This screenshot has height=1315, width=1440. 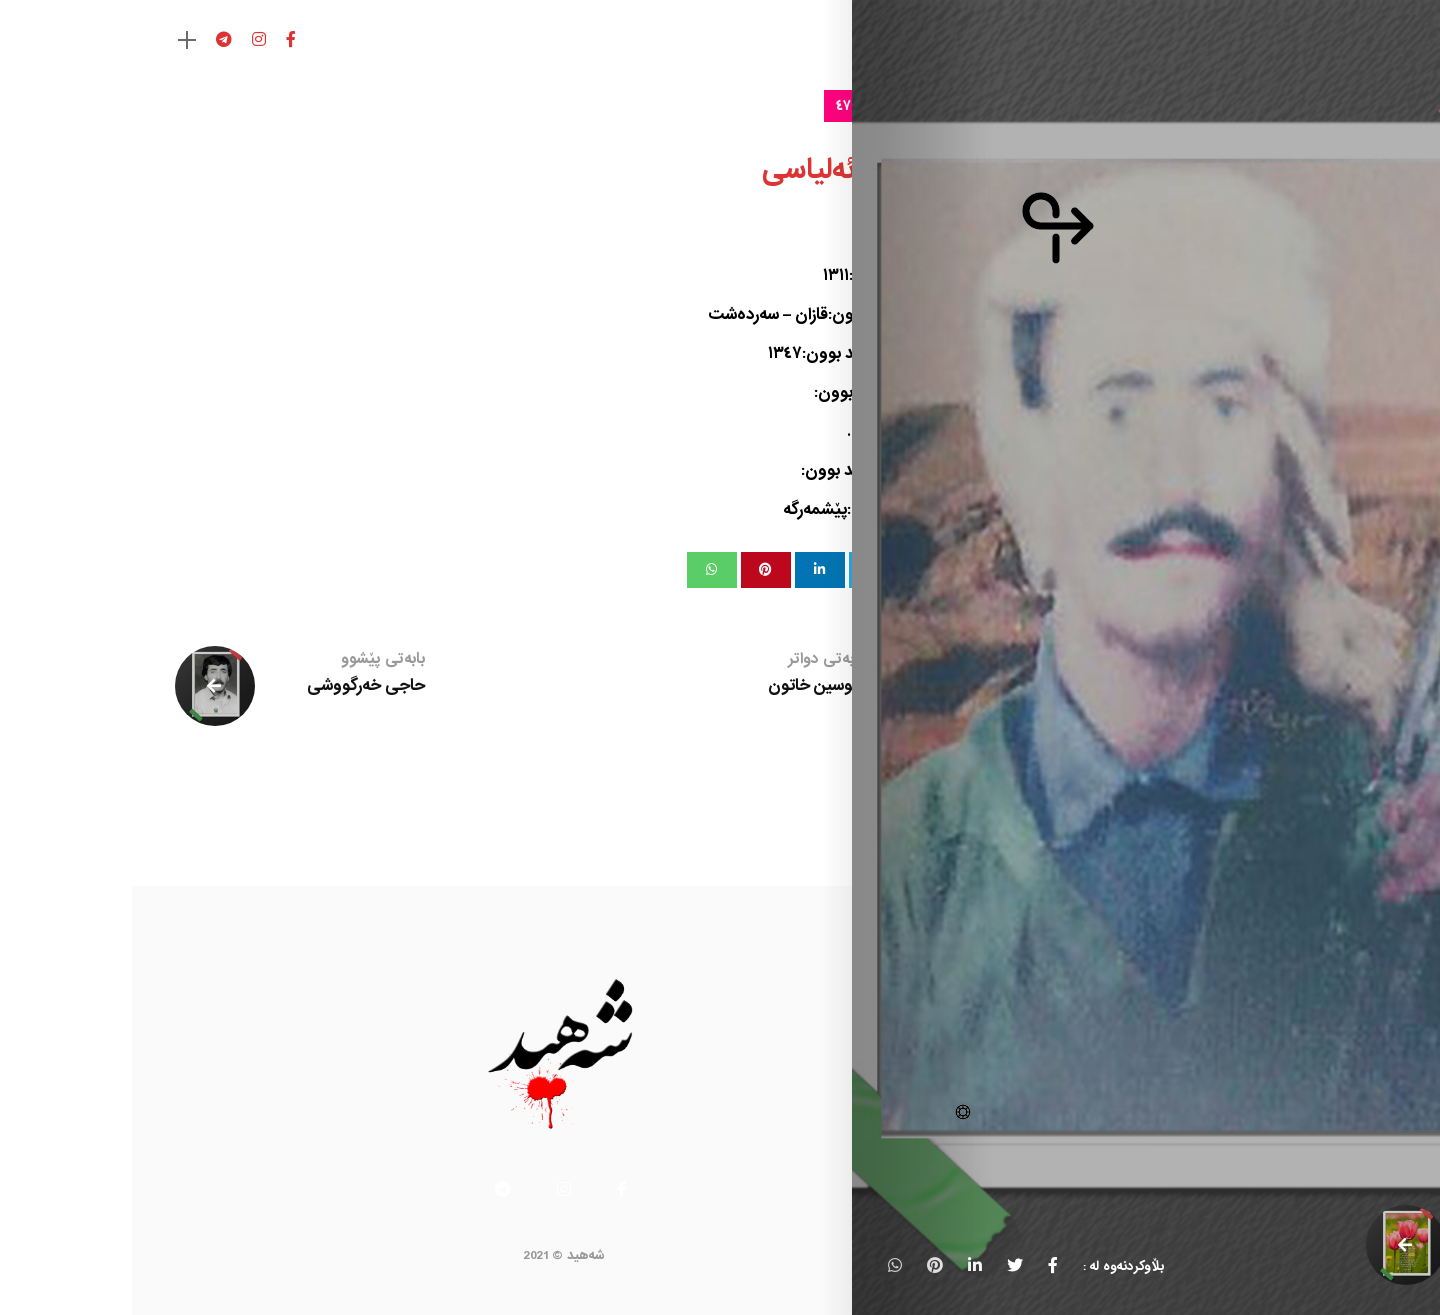 I want to click on open VSCO photo editing app, so click(x=963, y=1112).